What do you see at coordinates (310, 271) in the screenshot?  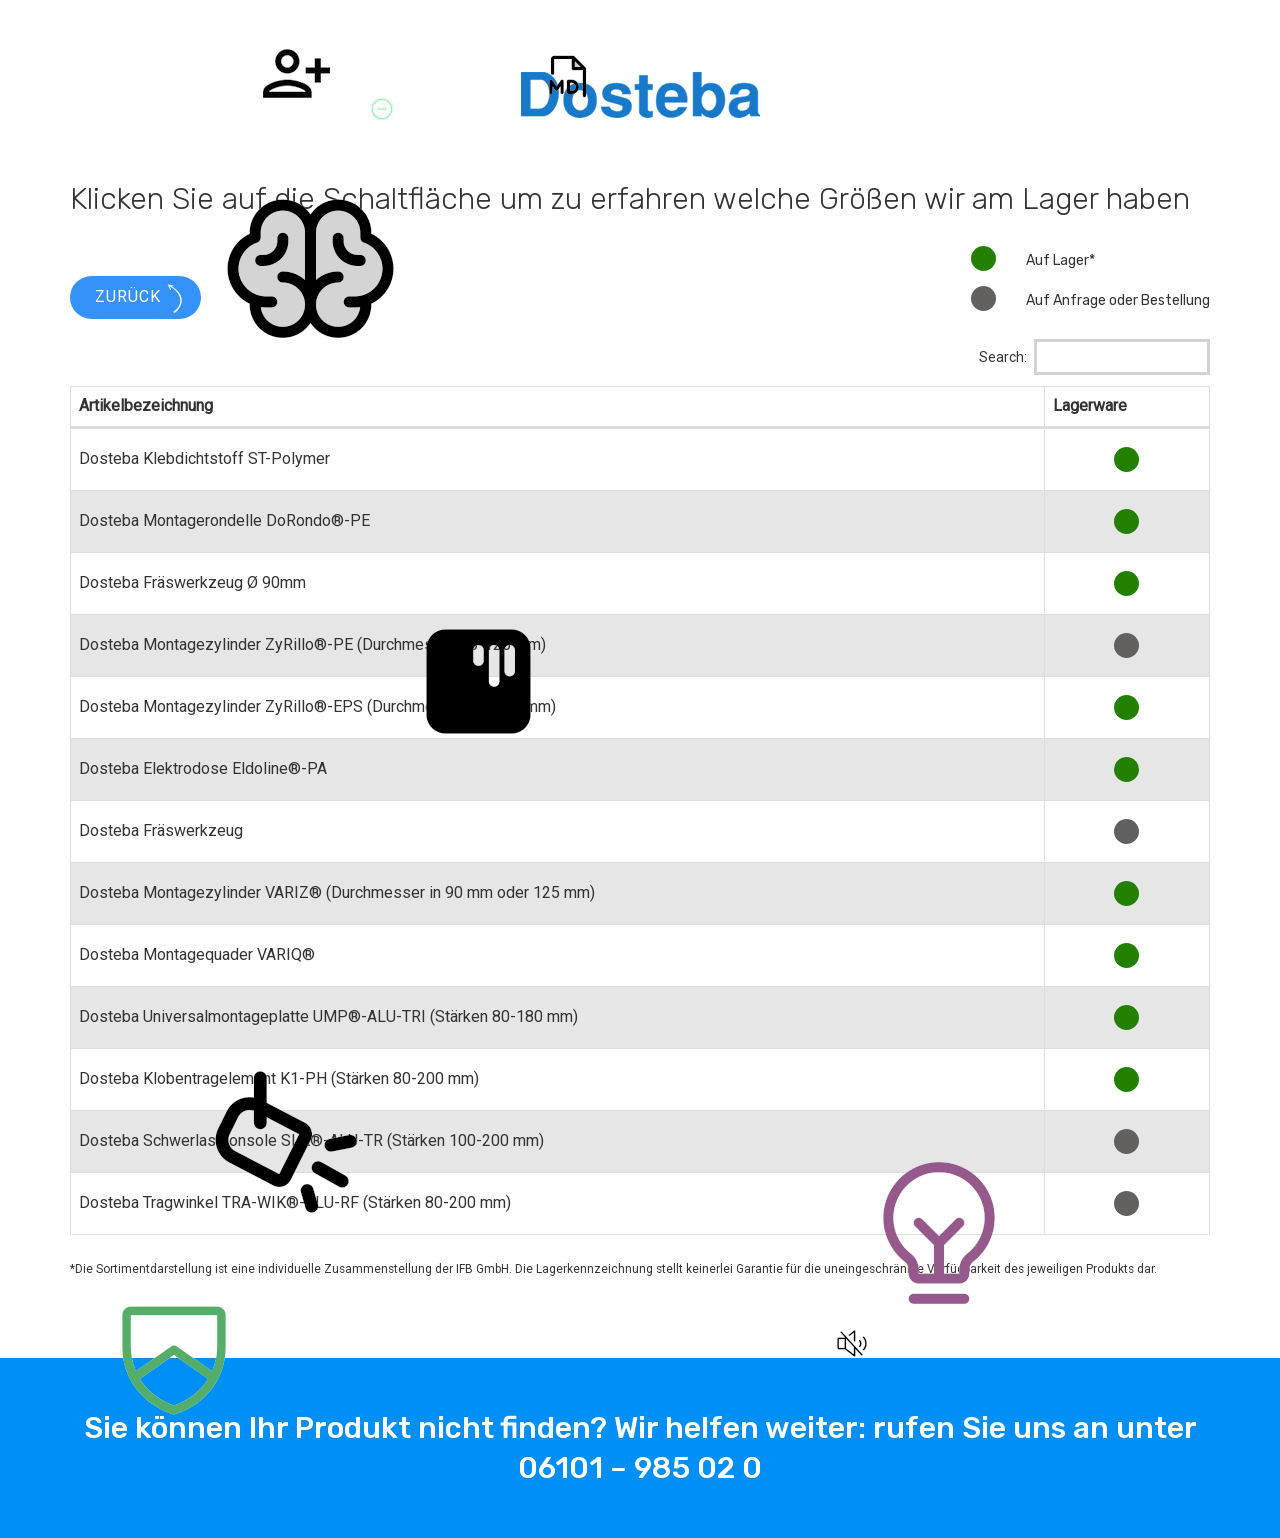 I see `access AI or smart features` at bounding box center [310, 271].